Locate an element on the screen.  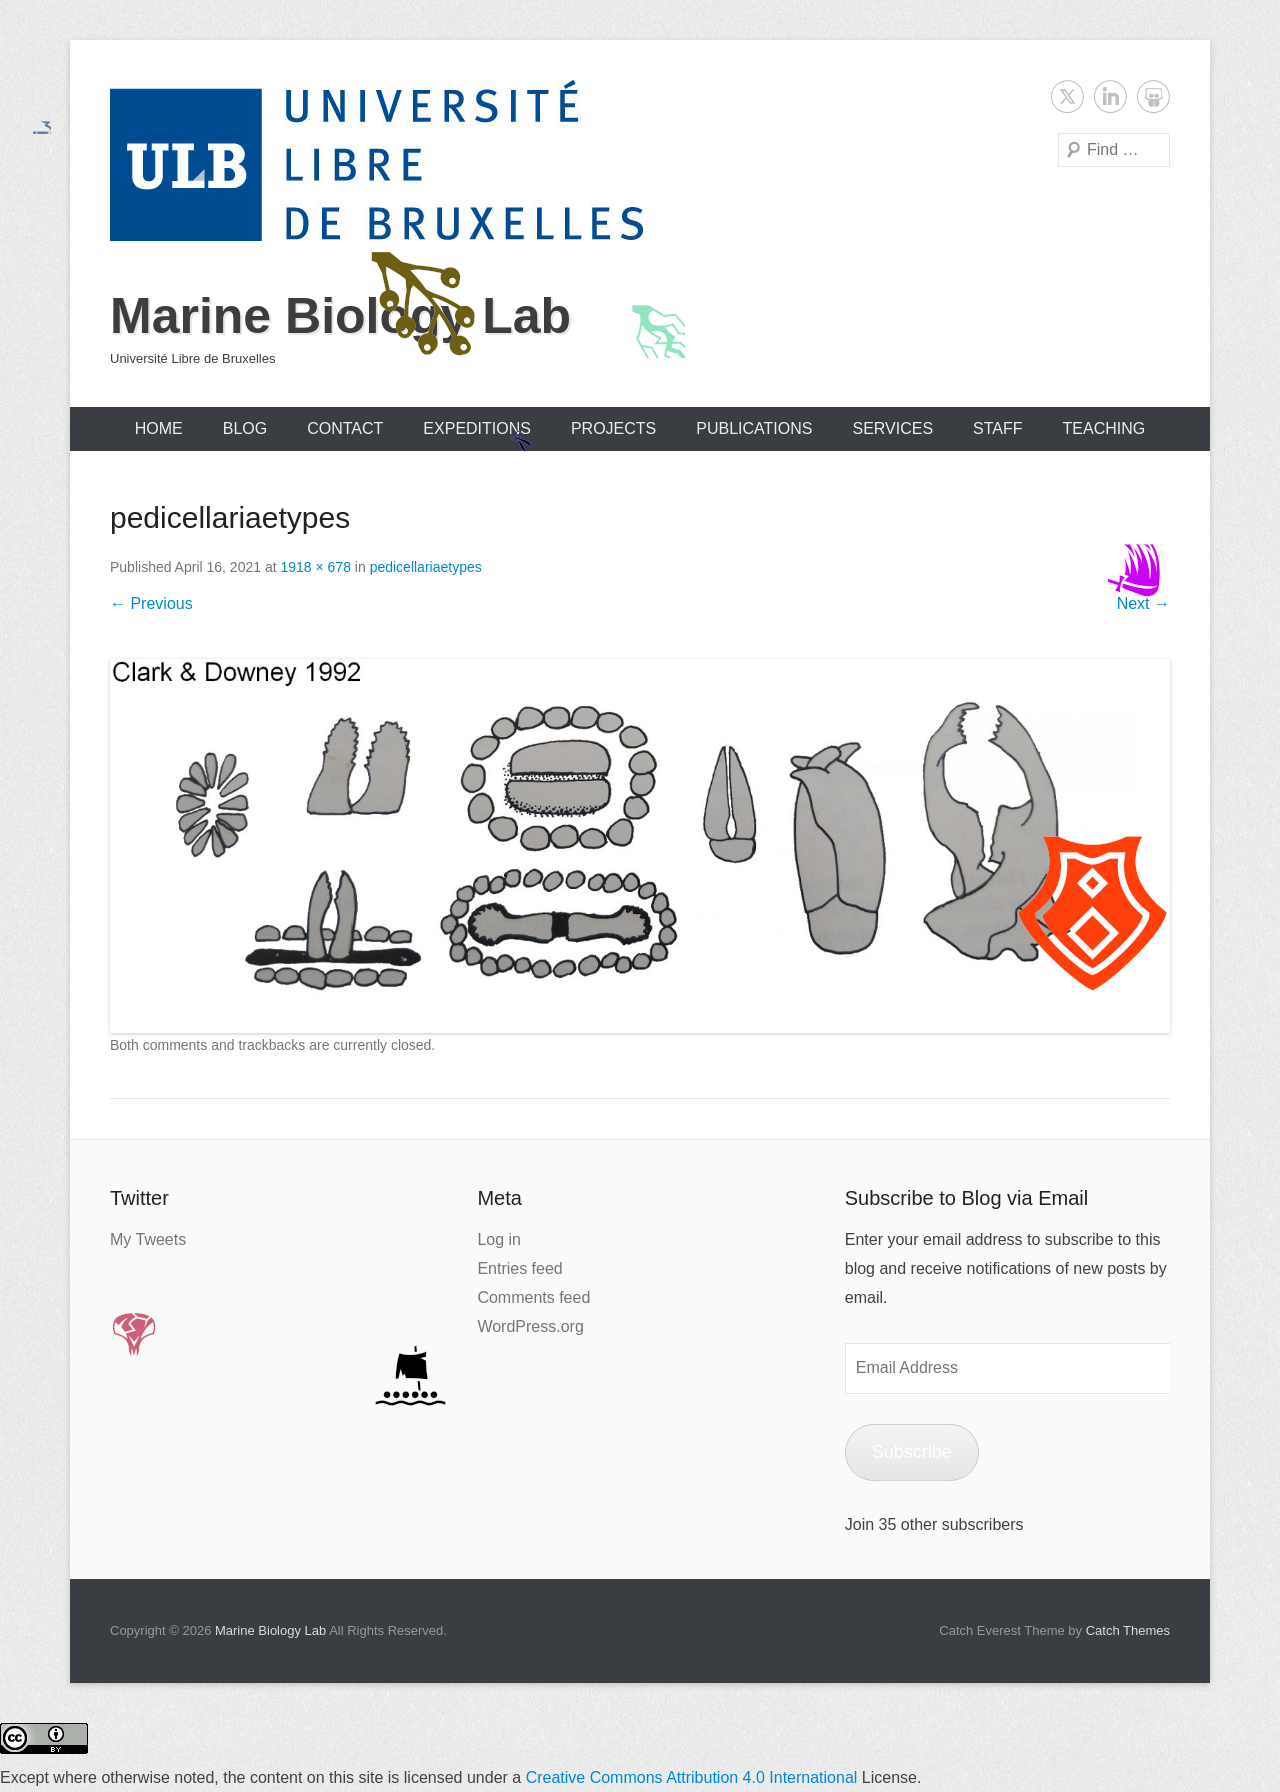
water transportation or rafting activity is located at coordinates (410, 1375).